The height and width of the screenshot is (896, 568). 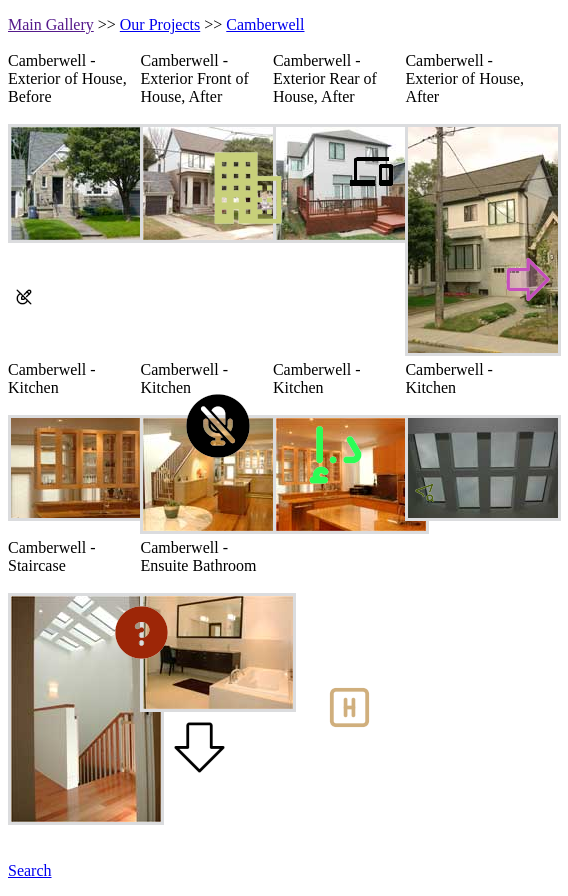 I want to click on access help or support information, so click(x=141, y=632).